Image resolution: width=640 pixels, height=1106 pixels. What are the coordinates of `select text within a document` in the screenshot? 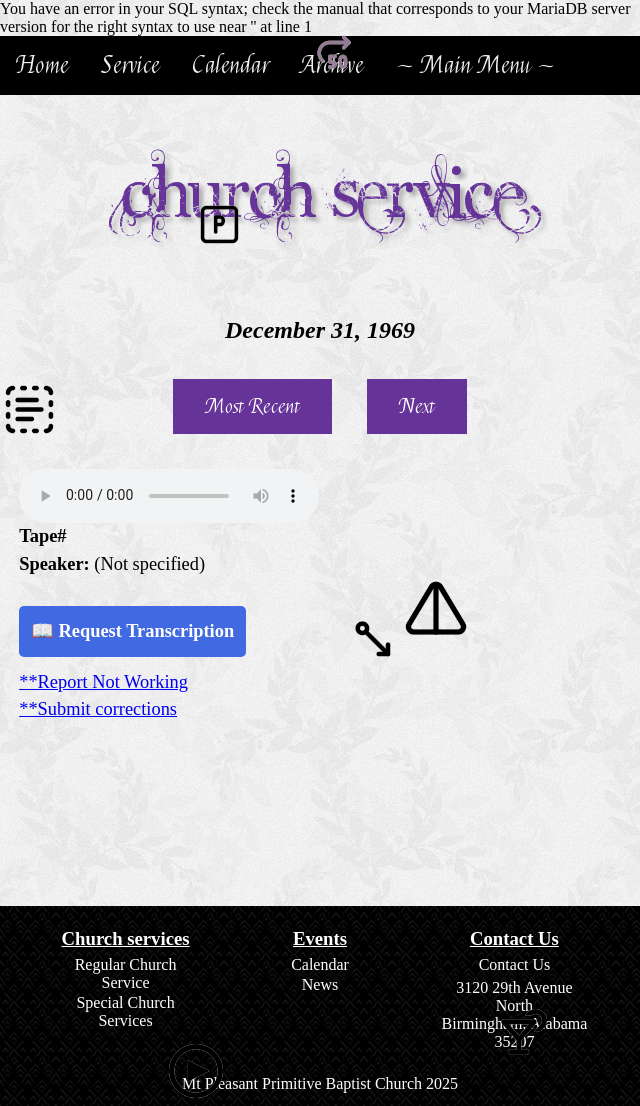 It's located at (29, 409).